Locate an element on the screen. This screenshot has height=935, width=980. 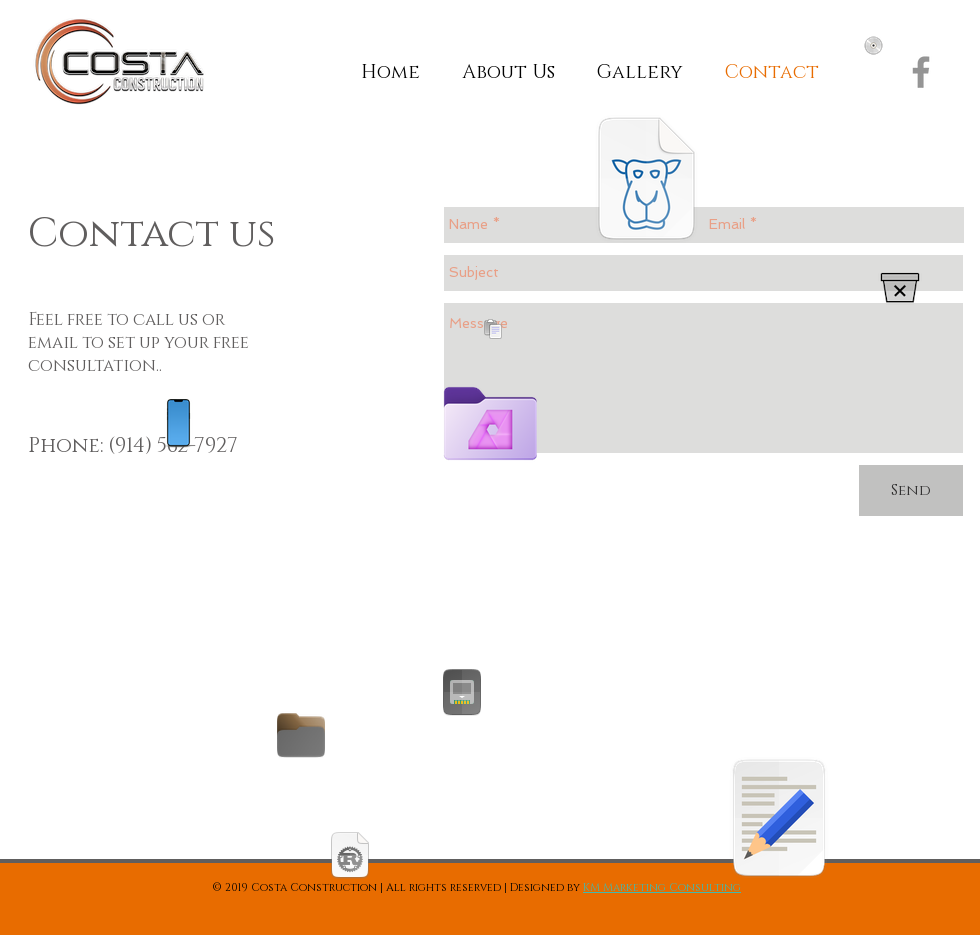
open the text editor application is located at coordinates (779, 818).